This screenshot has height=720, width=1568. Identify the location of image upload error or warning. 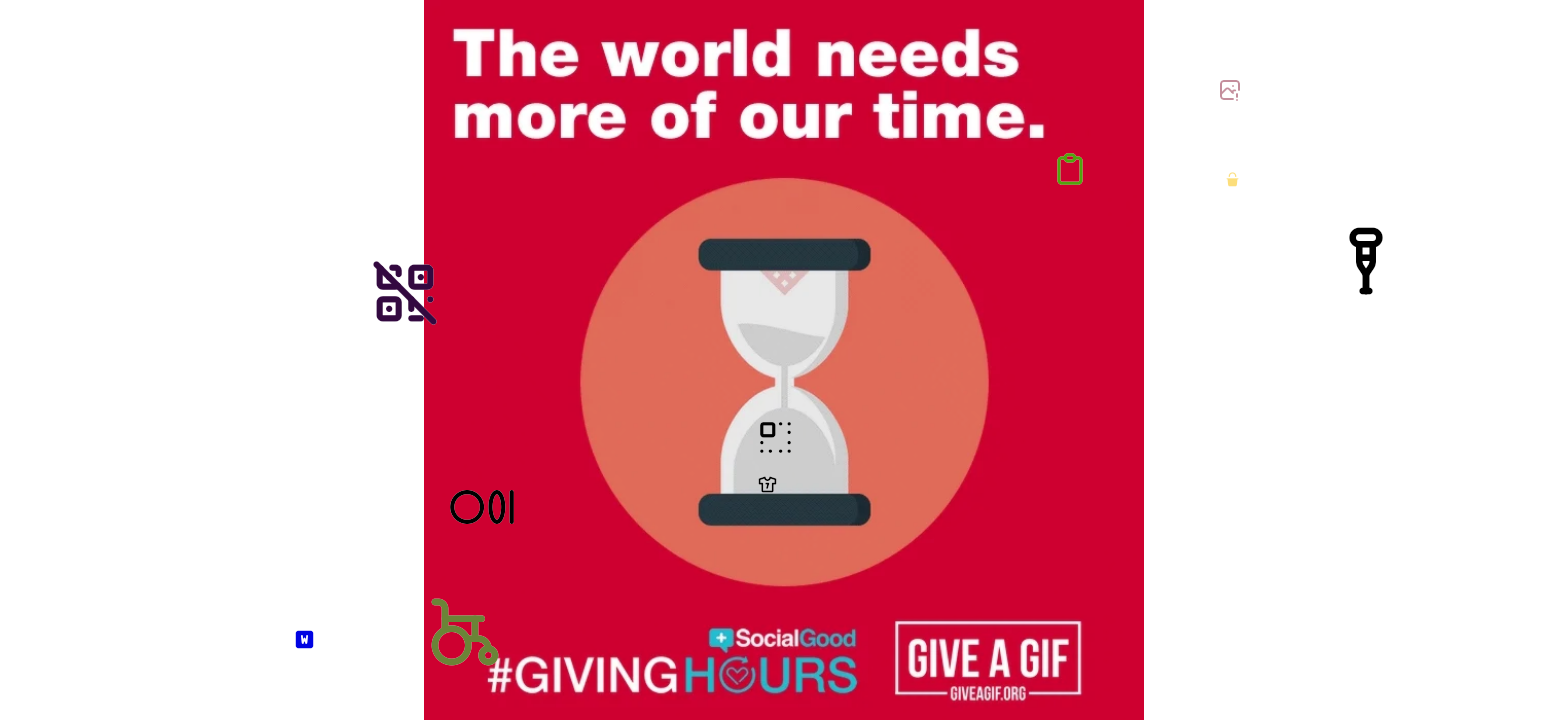
(1230, 90).